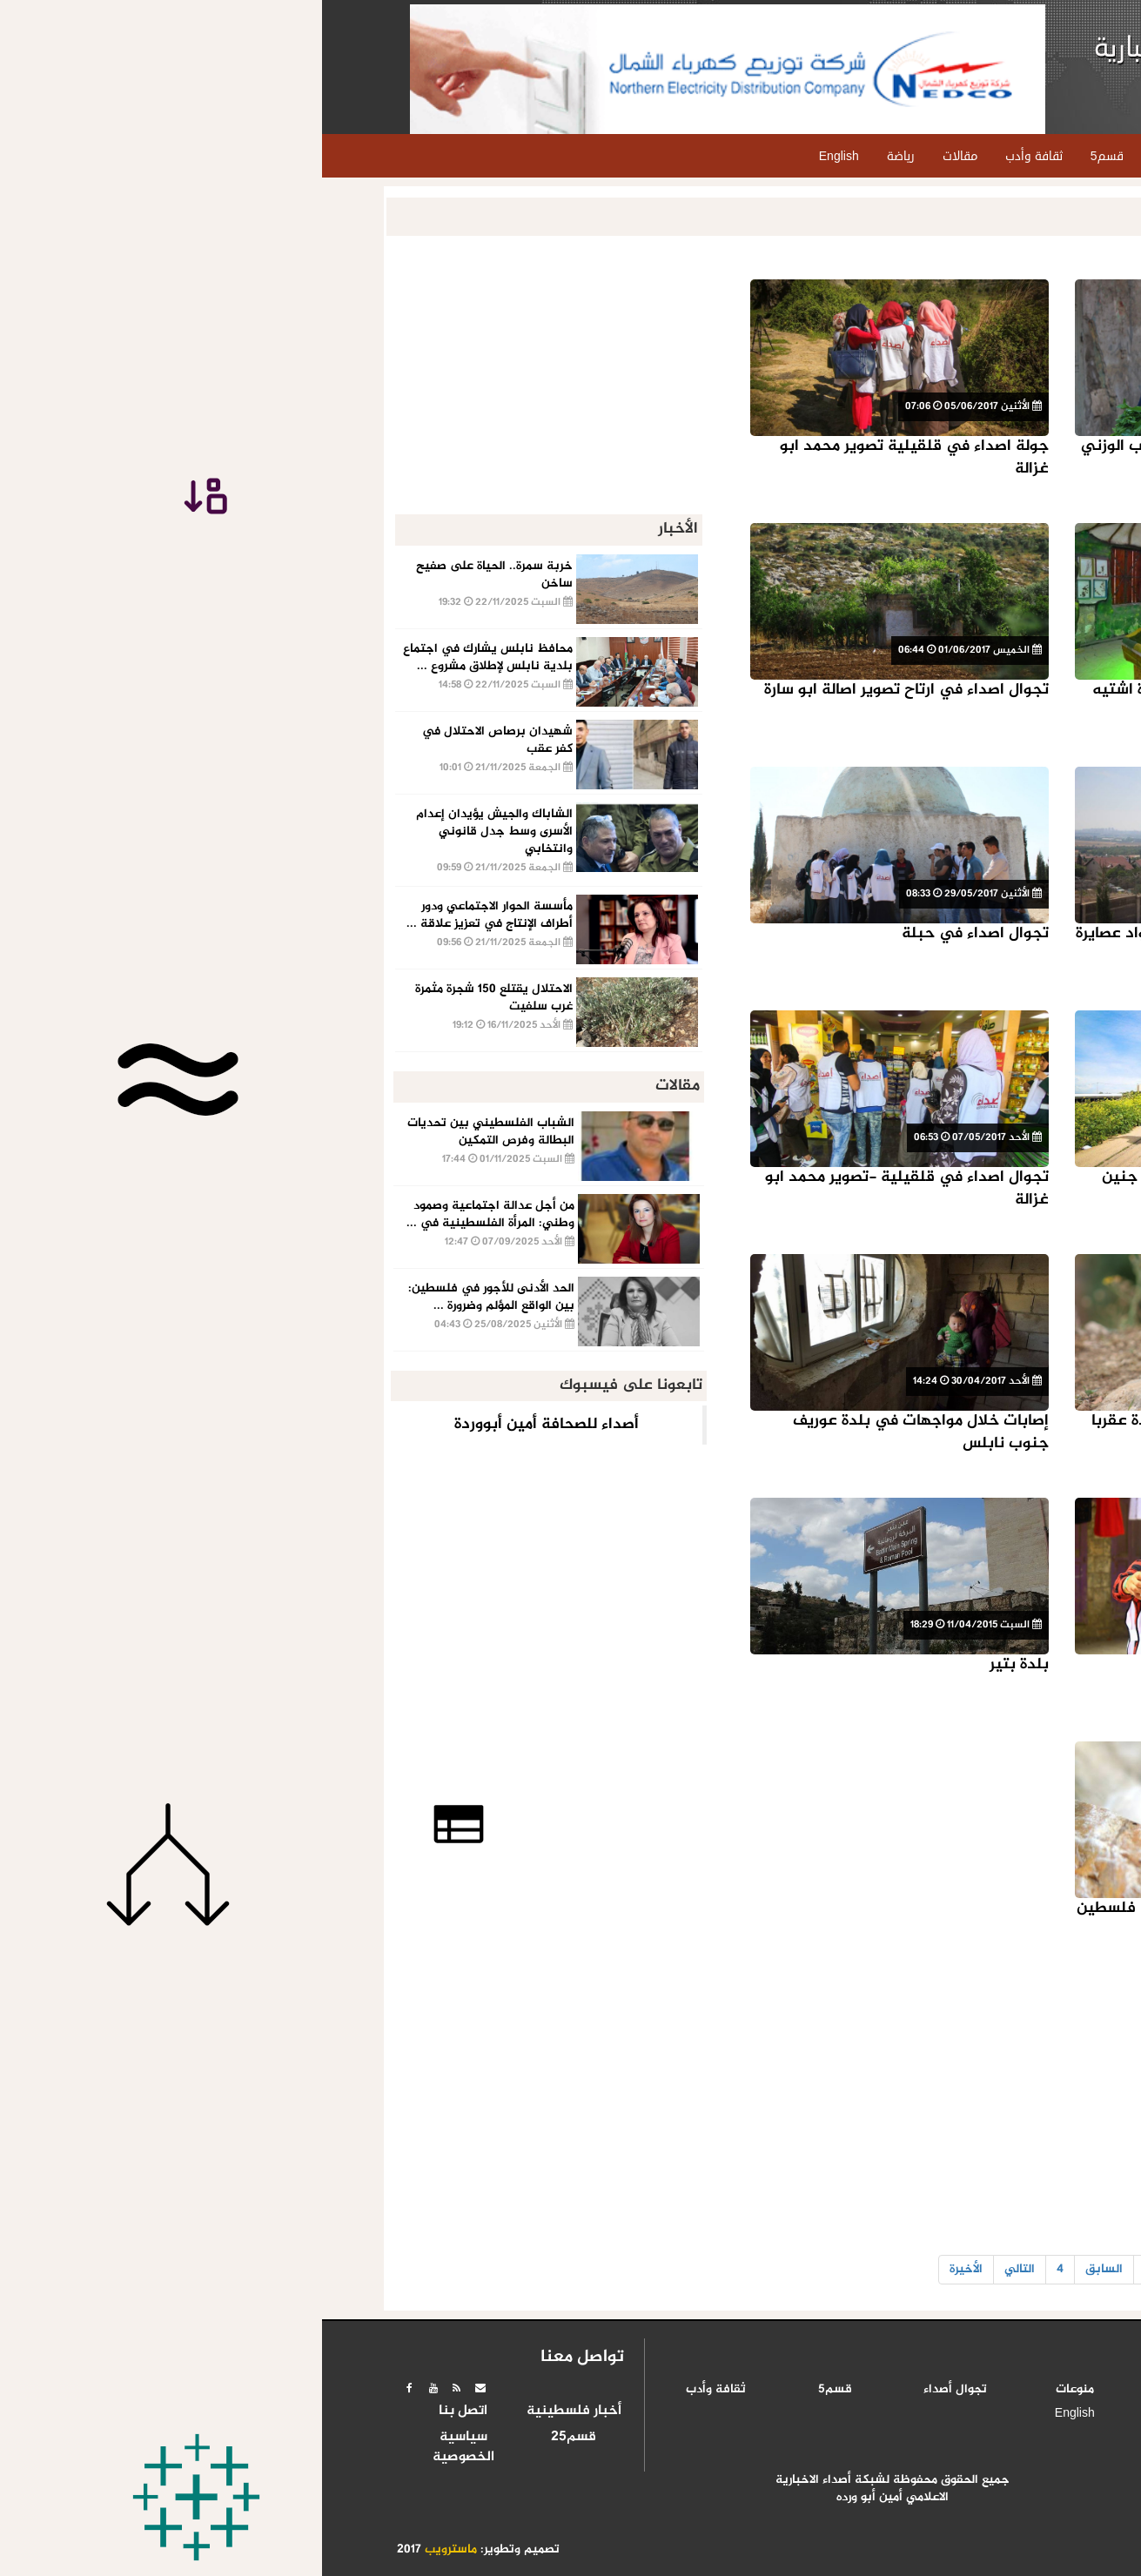 The height and width of the screenshot is (2576, 1141). I want to click on split content into multiple paths, so click(168, 1869).